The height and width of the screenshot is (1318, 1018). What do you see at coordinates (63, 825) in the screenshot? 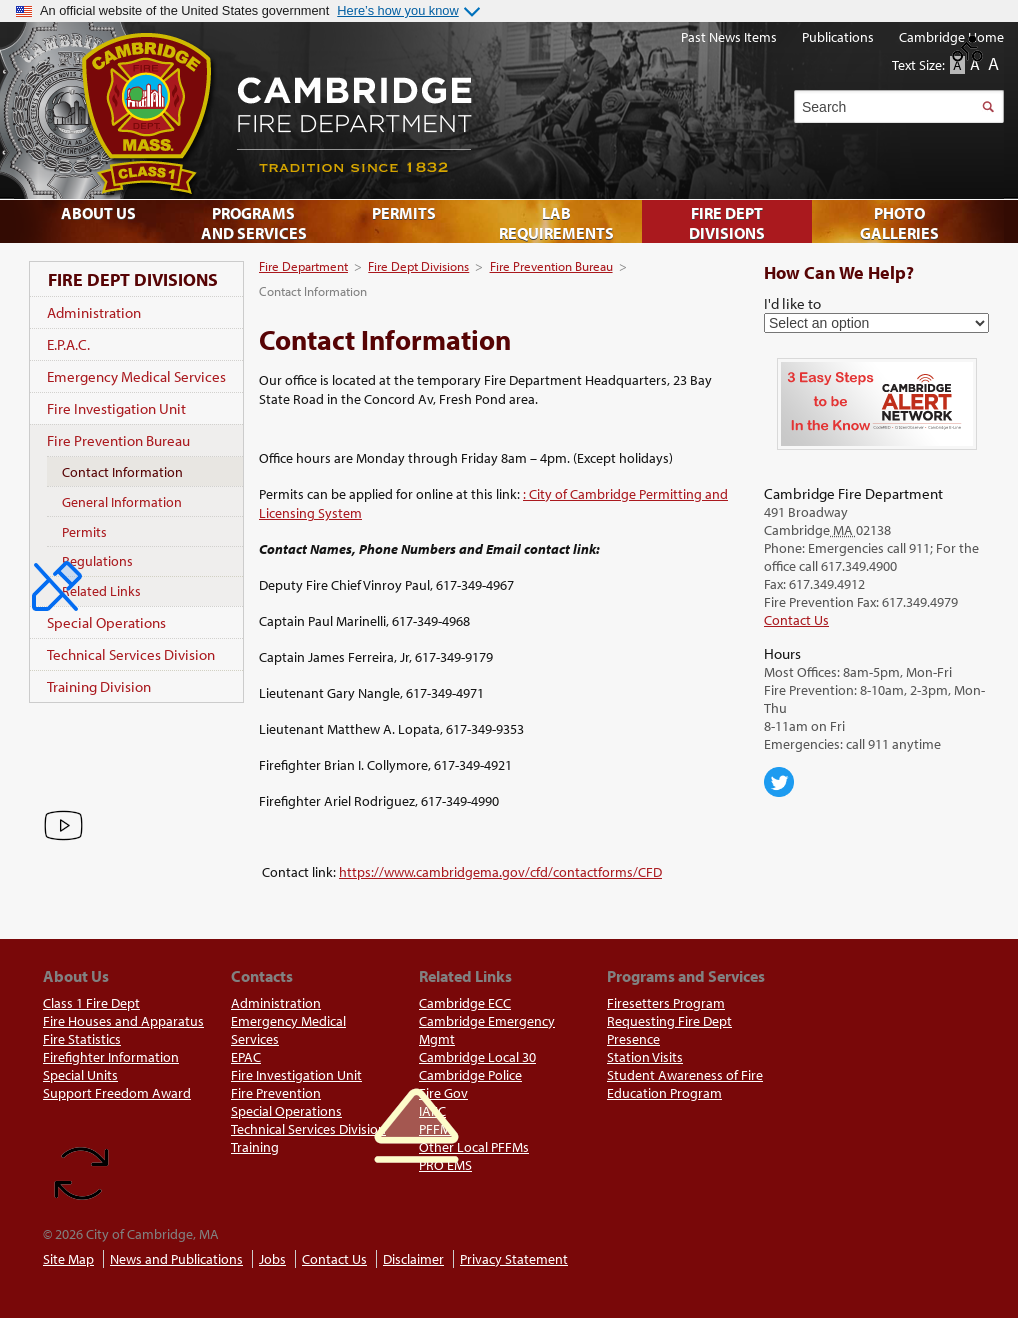
I see `open YouTube` at bounding box center [63, 825].